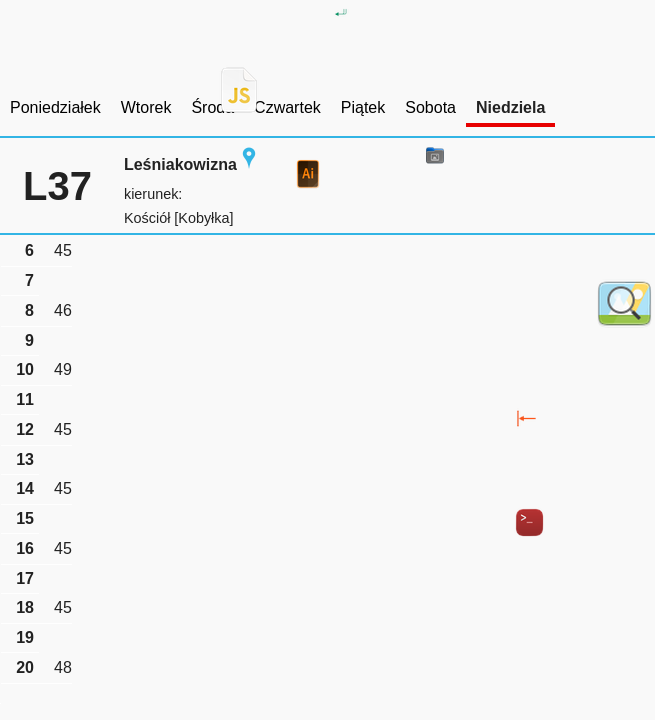  I want to click on open an Adobe Illustrator file, so click(308, 174).